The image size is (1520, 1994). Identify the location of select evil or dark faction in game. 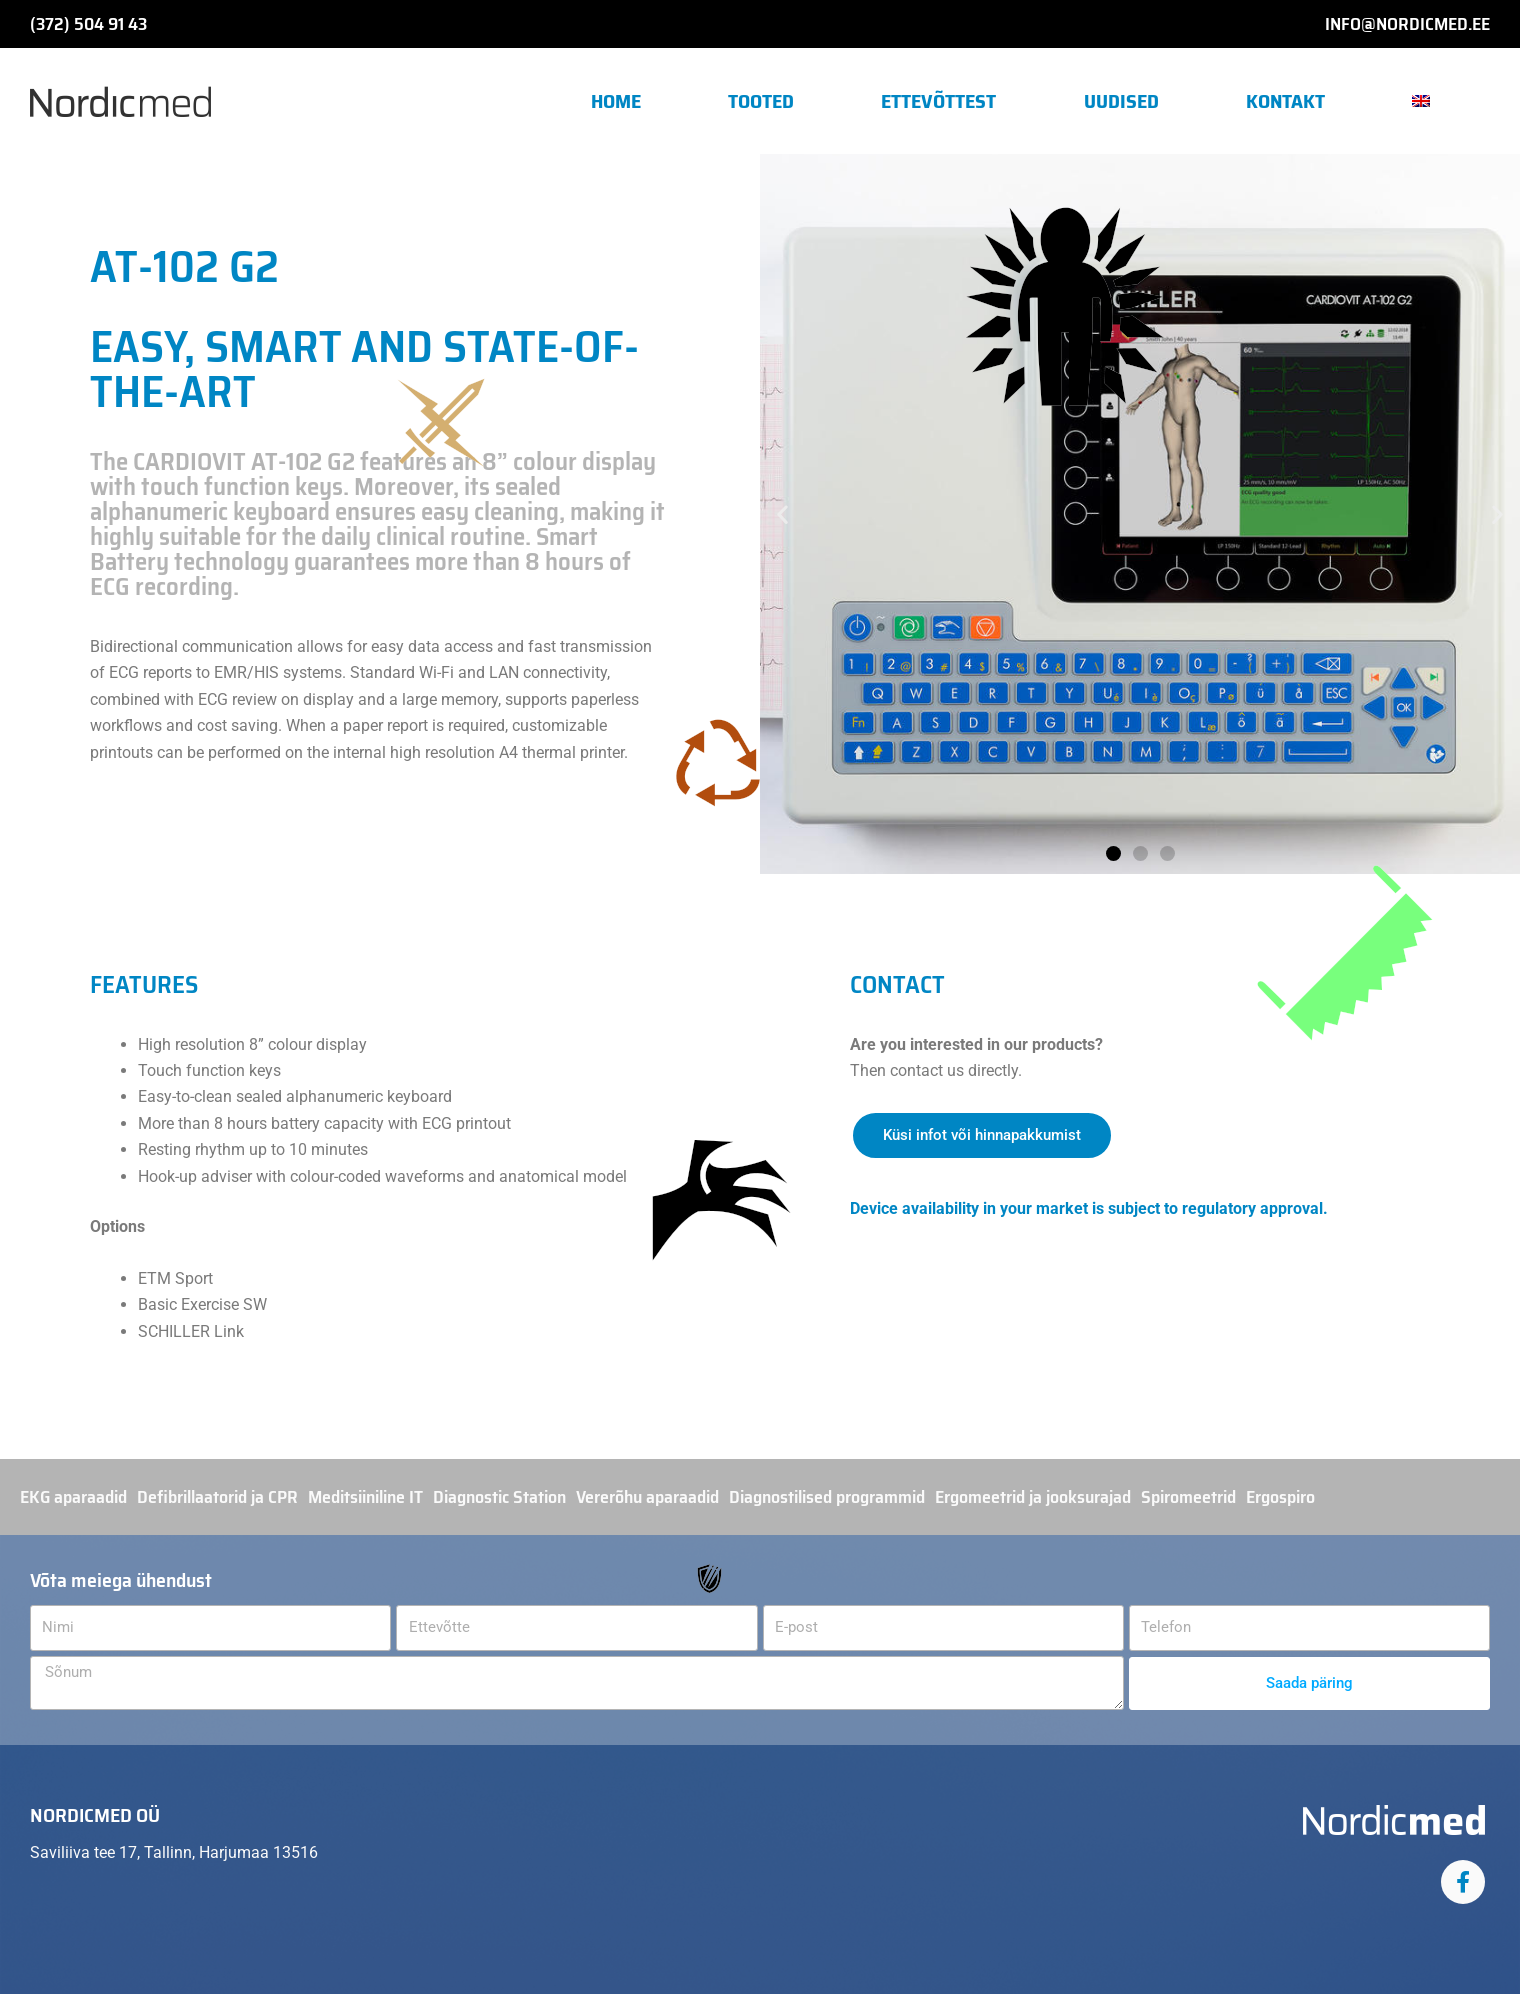
(721, 1201).